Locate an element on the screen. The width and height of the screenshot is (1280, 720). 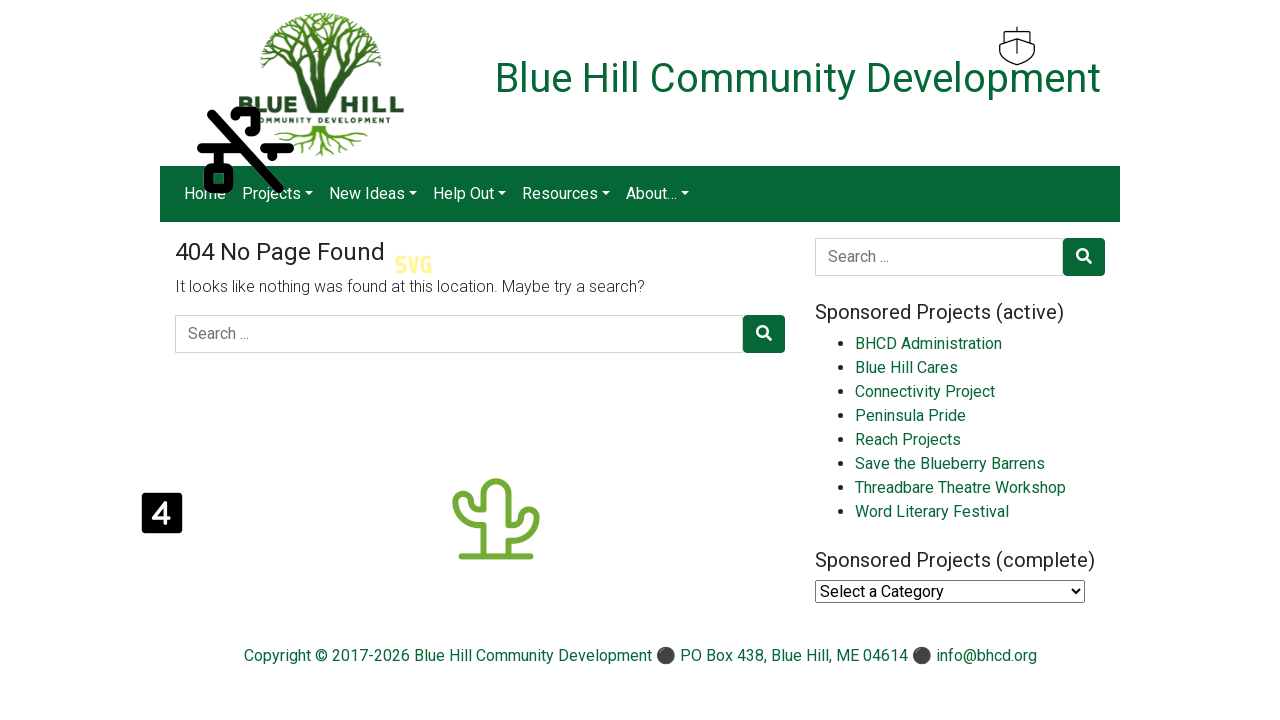
indicates desert or arid climate theme is located at coordinates (496, 522).